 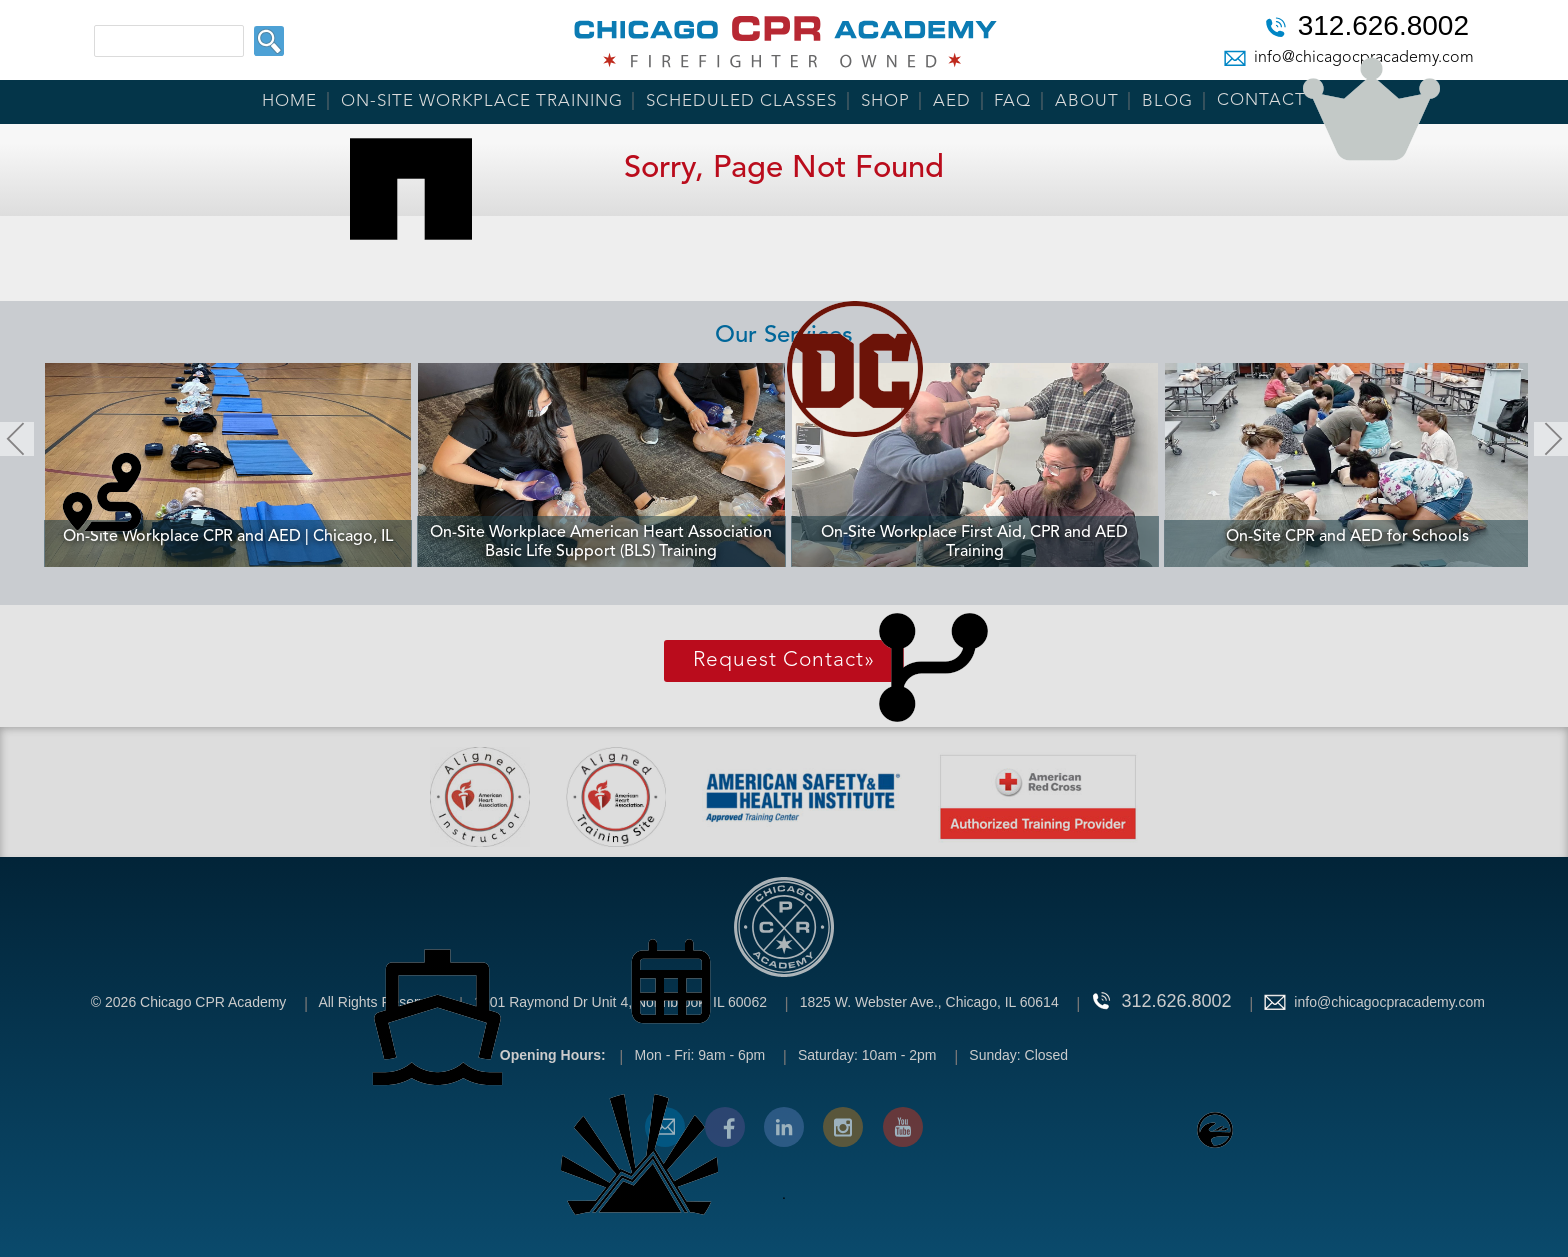 I want to click on view repository branches, so click(x=933, y=667).